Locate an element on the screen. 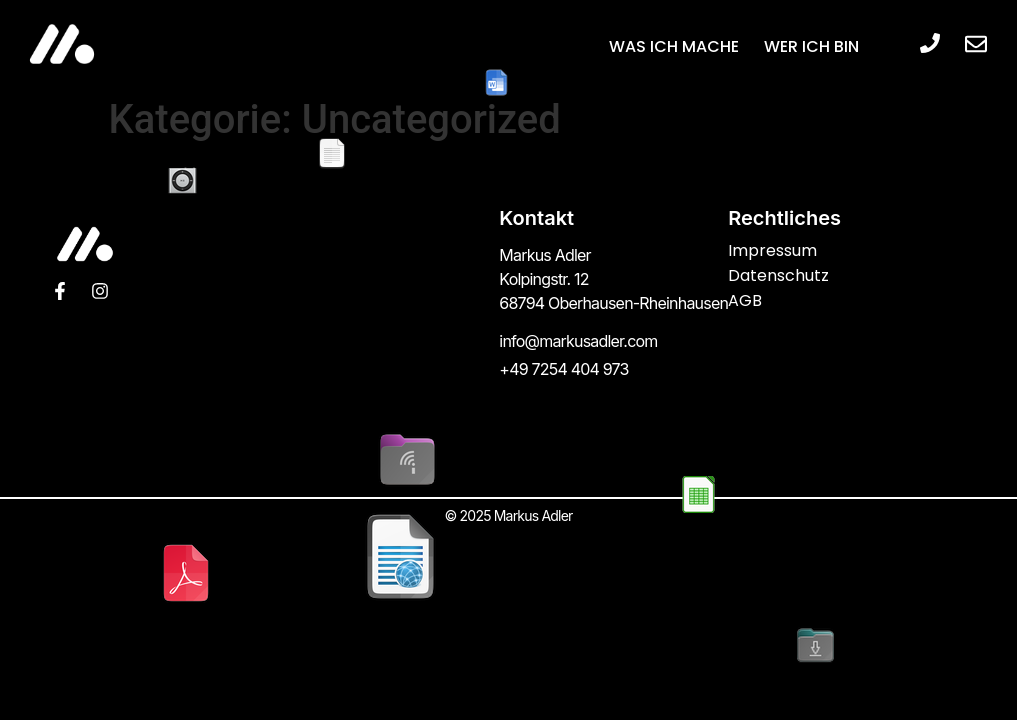 The height and width of the screenshot is (720, 1017). a web document or HTML file created in LibreOffice is located at coordinates (400, 556).